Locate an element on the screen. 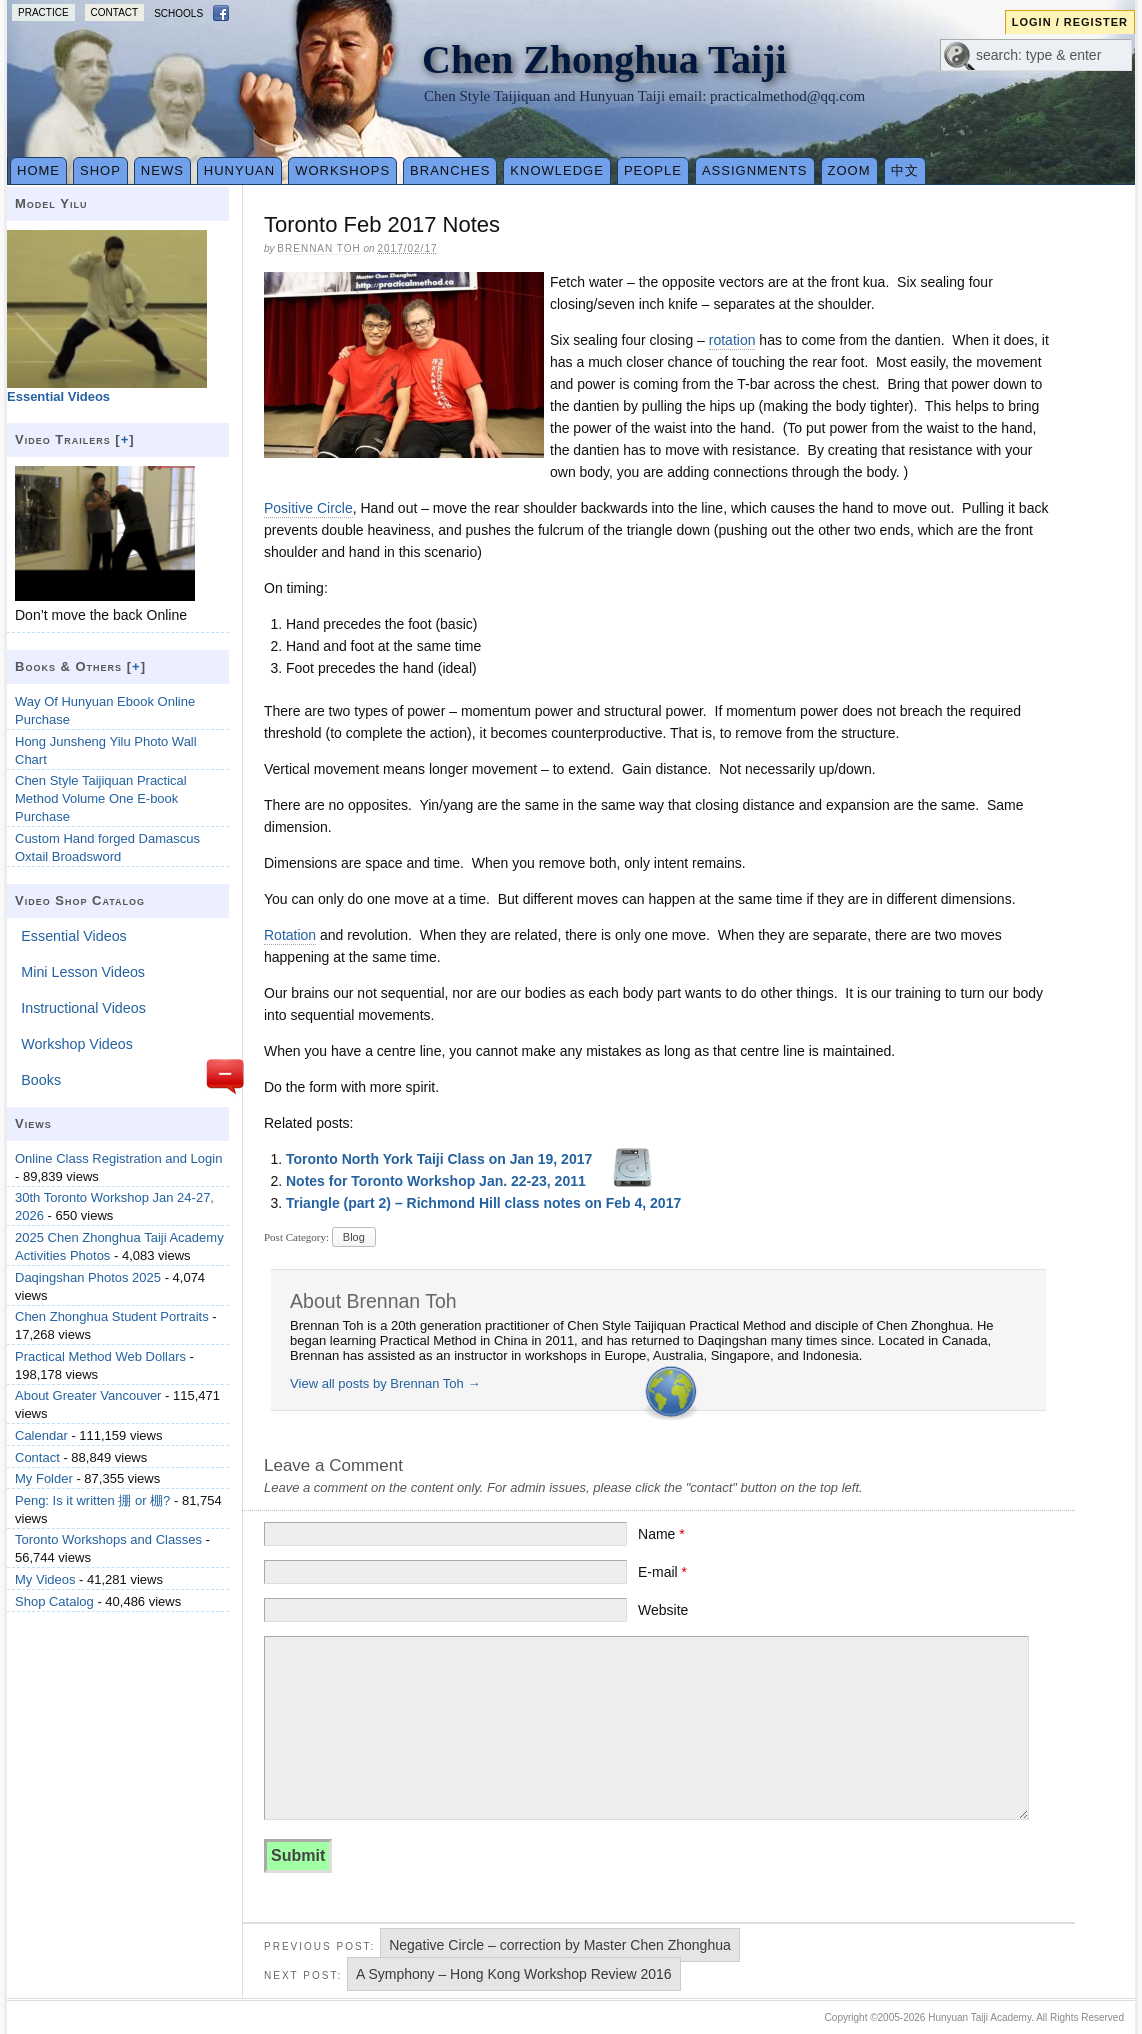 This screenshot has height=2034, width=1142. indicates an internal storage drive is located at coordinates (632, 1168).